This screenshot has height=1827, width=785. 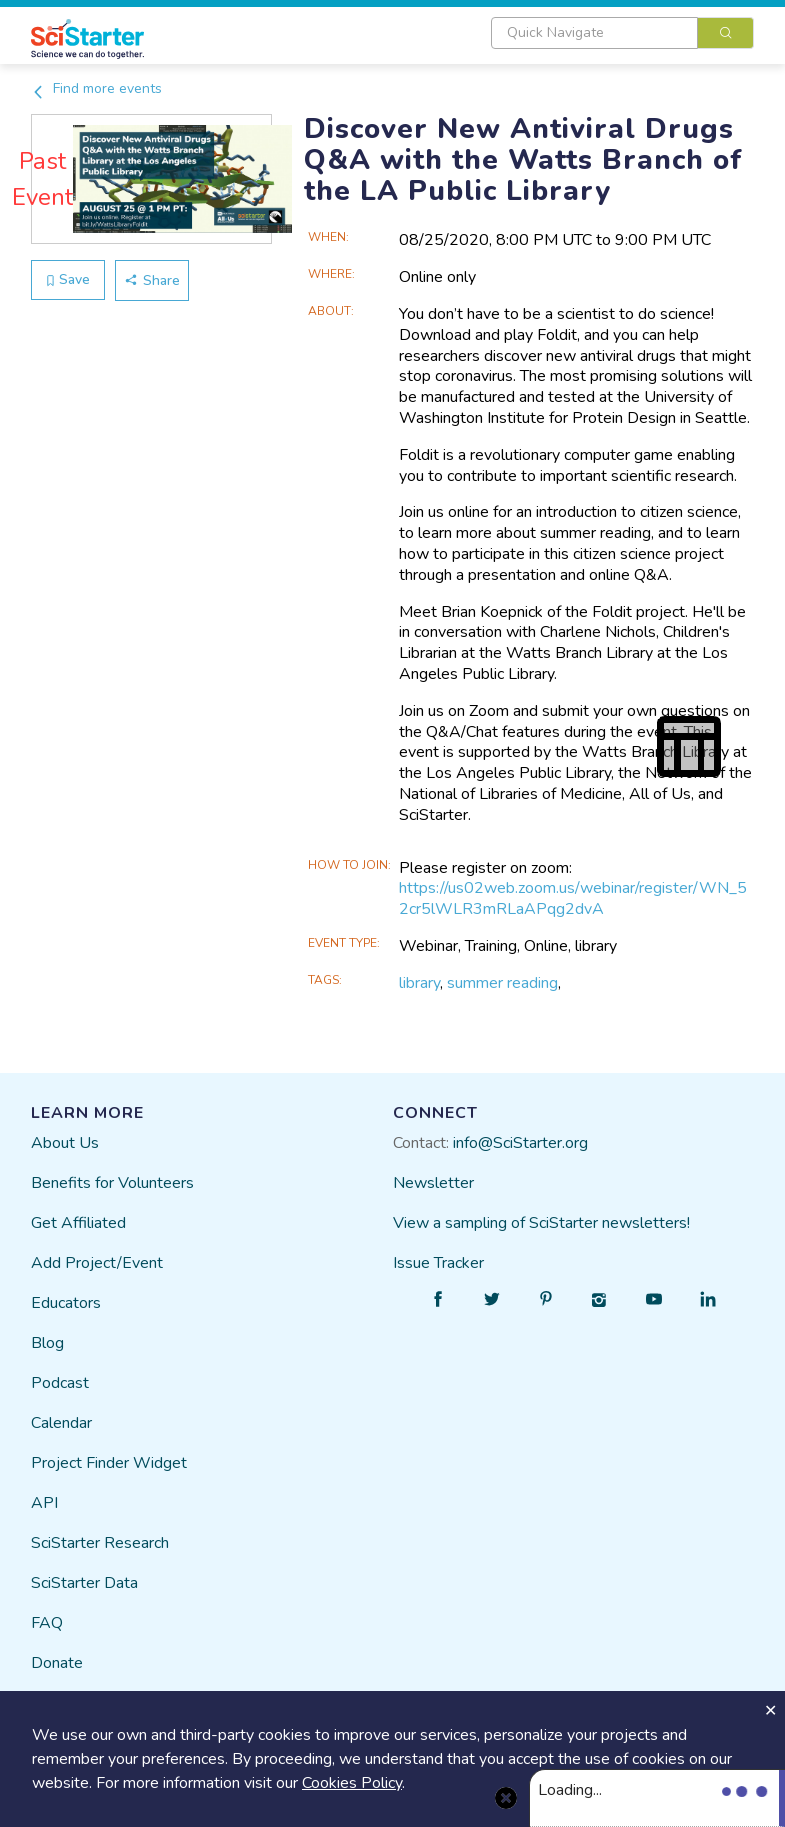 What do you see at coordinates (506, 1798) in the screenshot?
I see `close or dismiss a dialog` at bounding box center [506, 1798].